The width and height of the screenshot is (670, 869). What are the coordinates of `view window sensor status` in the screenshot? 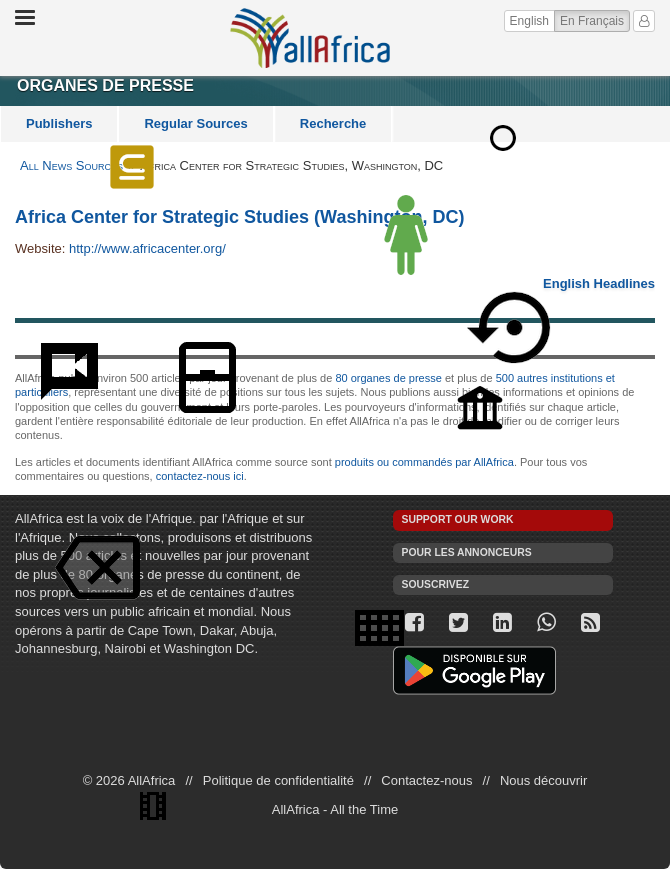 It's located at (207, 377).